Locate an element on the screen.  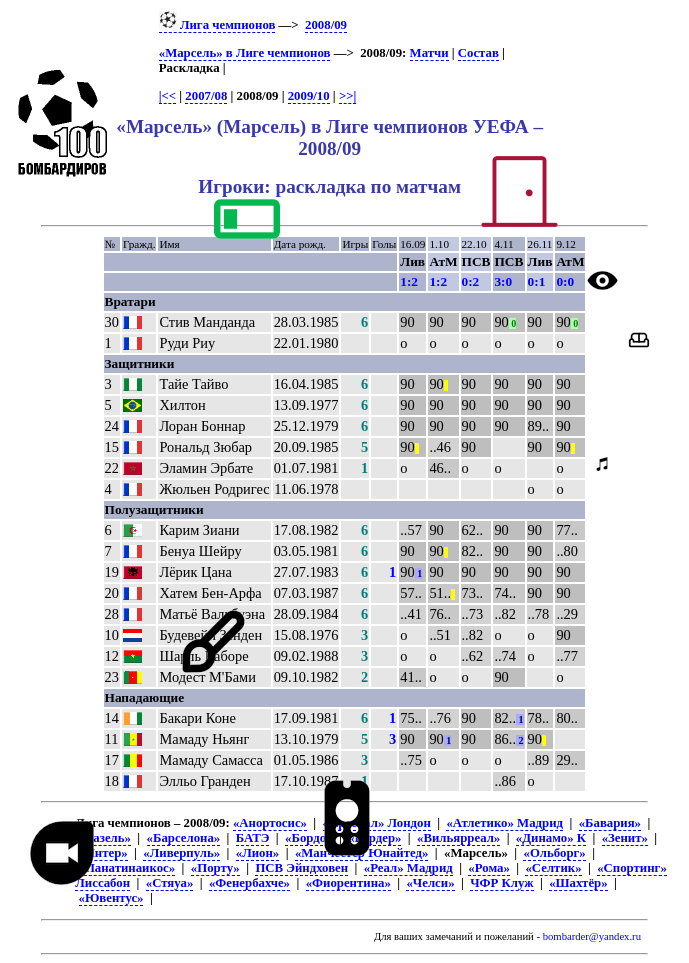
exit or log out of the application is located at coordinates (519, 191).